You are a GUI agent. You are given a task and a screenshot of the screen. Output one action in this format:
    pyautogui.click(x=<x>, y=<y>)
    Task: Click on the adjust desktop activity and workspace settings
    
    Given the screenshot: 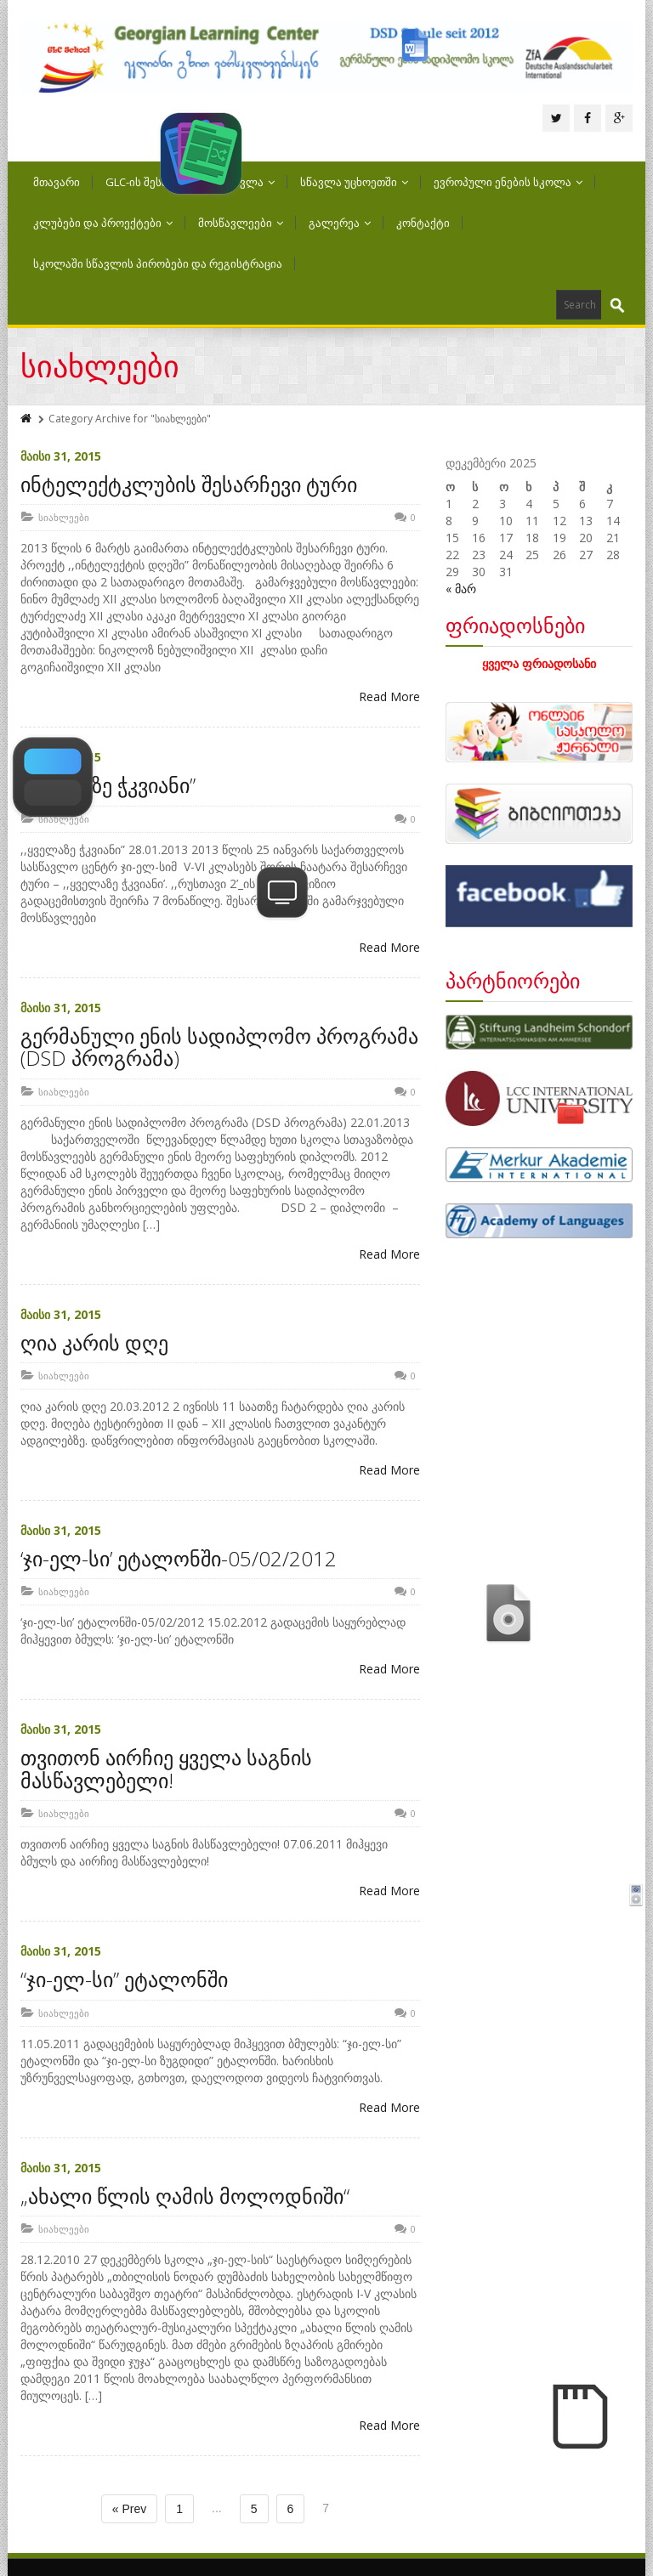 What is the action you would take?
    pyautogui.click(x=53, y=778)
    